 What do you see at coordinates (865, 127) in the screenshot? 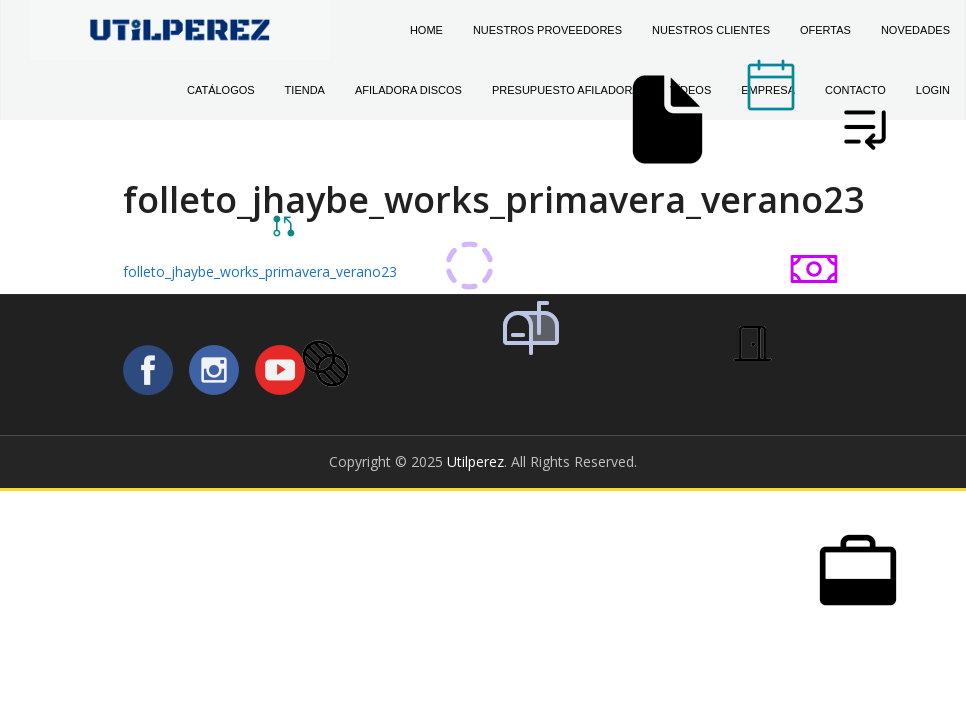
I see `move item to end of list` at bounding box center [865, 127].